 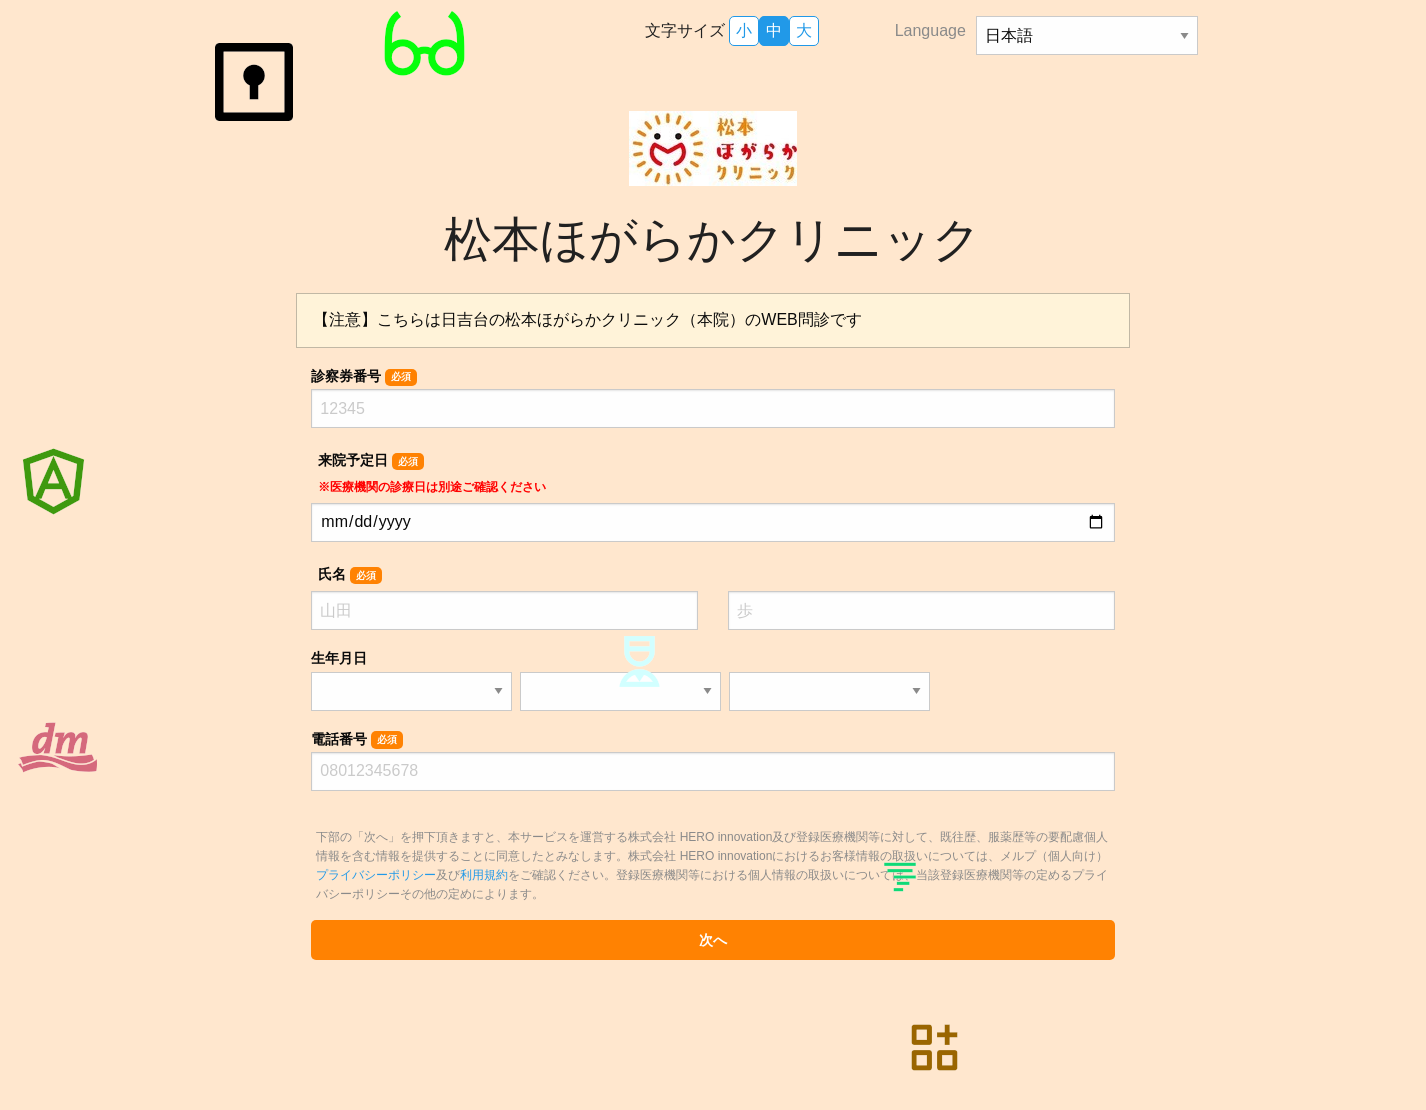 I want to click on access door lock or security settings, so click(x=254, y=82).